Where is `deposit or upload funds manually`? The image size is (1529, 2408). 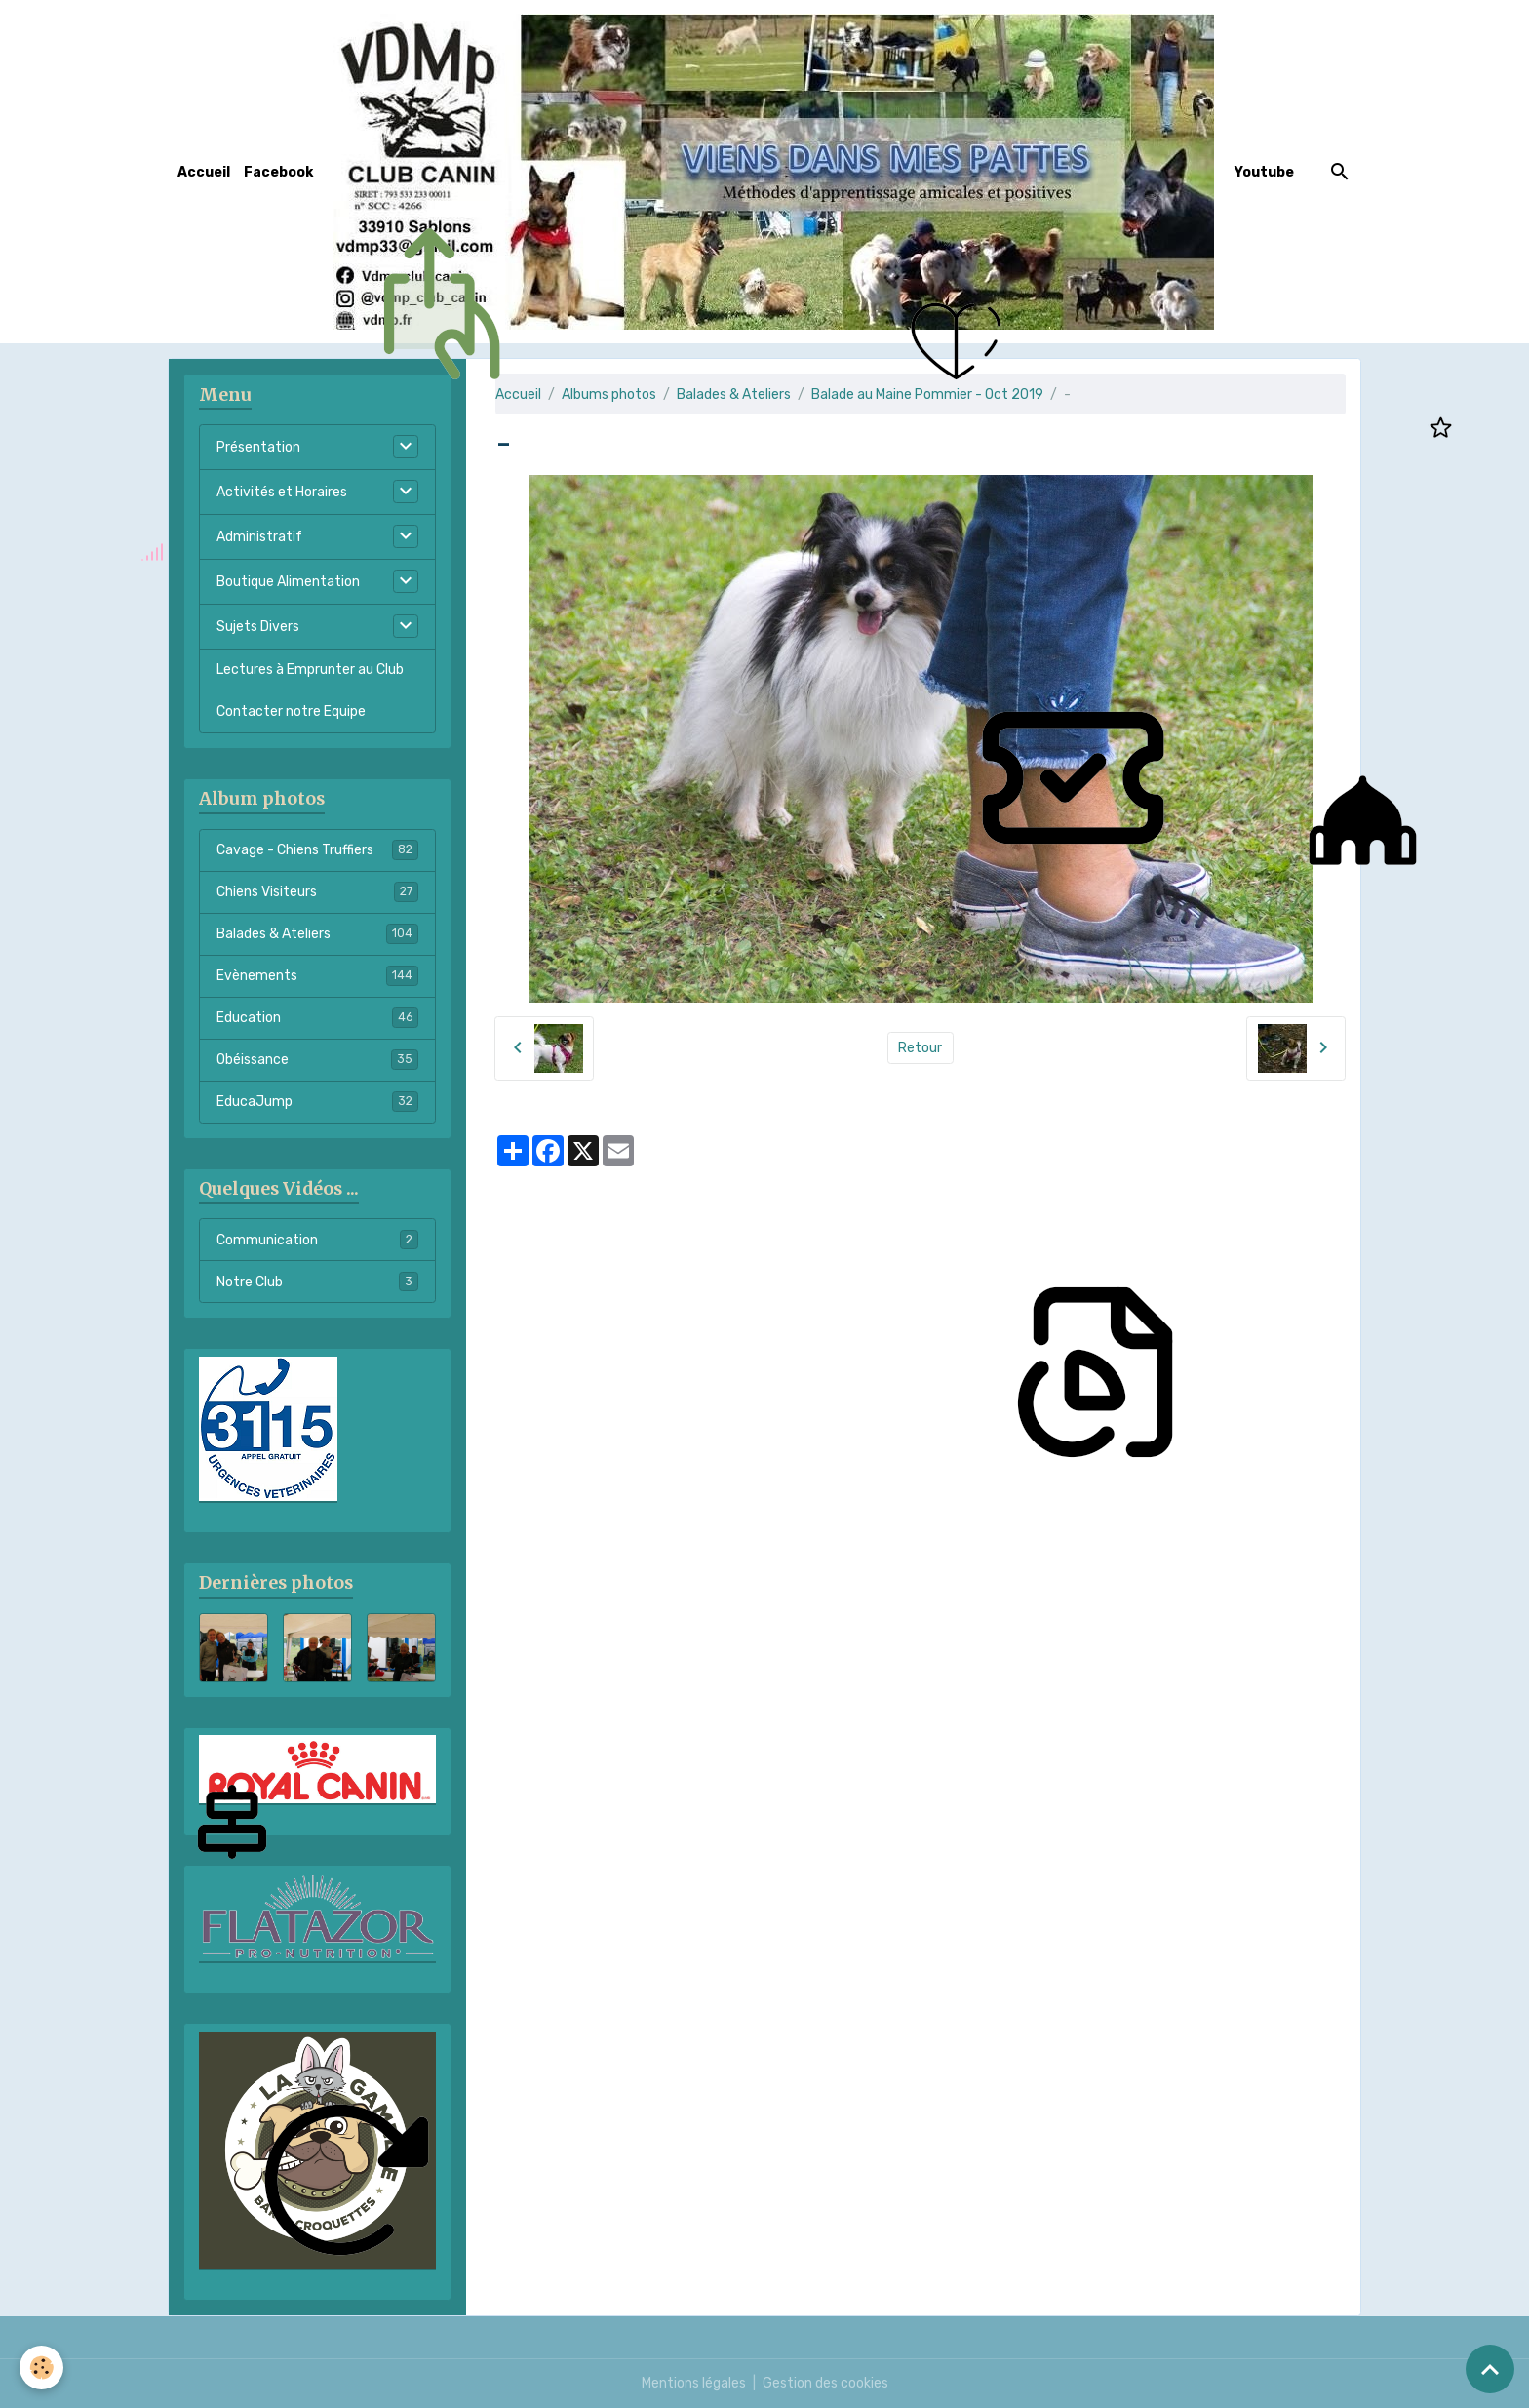 deposit or upload funds manually is located at coordinates (434, 303).